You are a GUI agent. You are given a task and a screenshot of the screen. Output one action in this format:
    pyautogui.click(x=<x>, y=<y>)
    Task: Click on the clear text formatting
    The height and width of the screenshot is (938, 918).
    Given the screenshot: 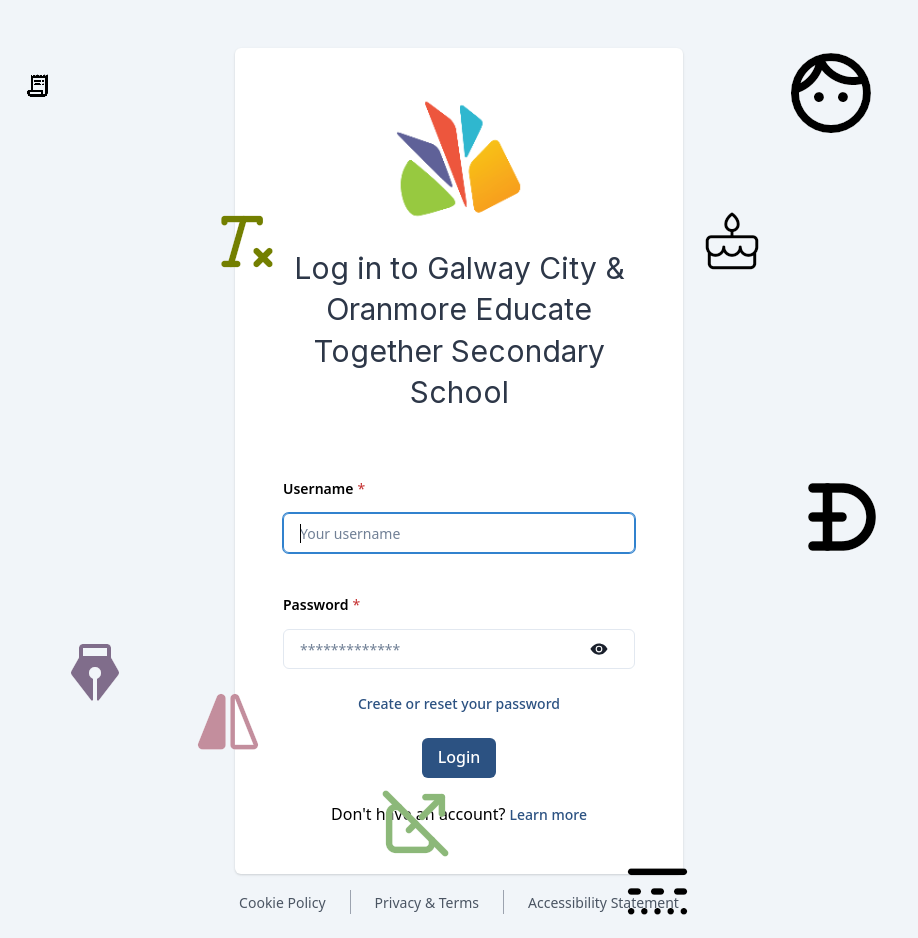 What is the action you would take?
    pyautogui.click(x=240, y=241)
    